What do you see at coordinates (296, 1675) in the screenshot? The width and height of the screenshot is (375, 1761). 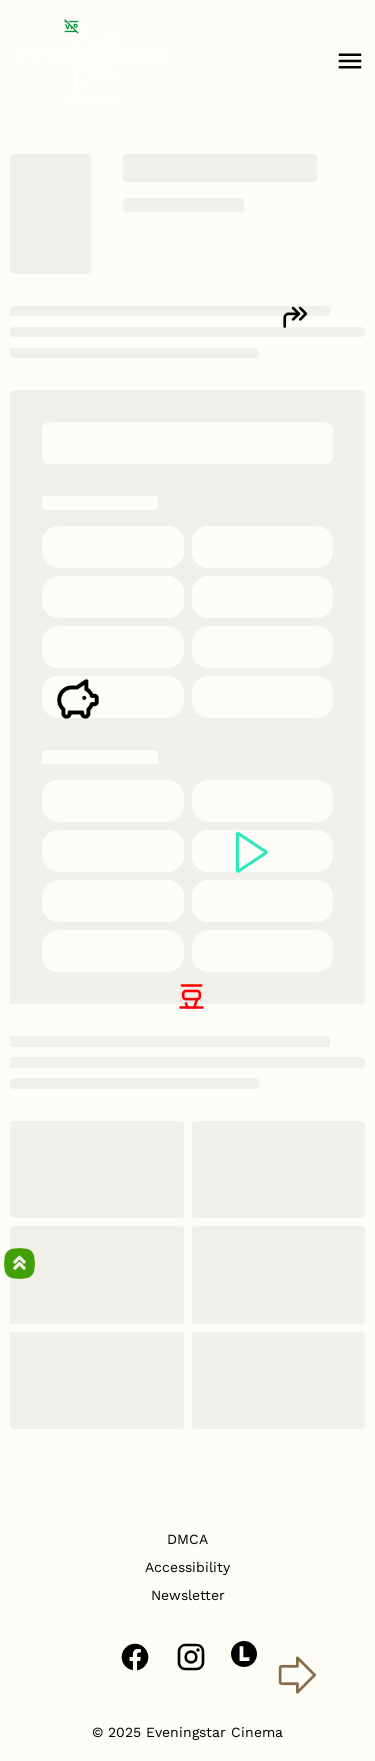 I see `navigate to the next item or step` at bounding box center [296, 1675].